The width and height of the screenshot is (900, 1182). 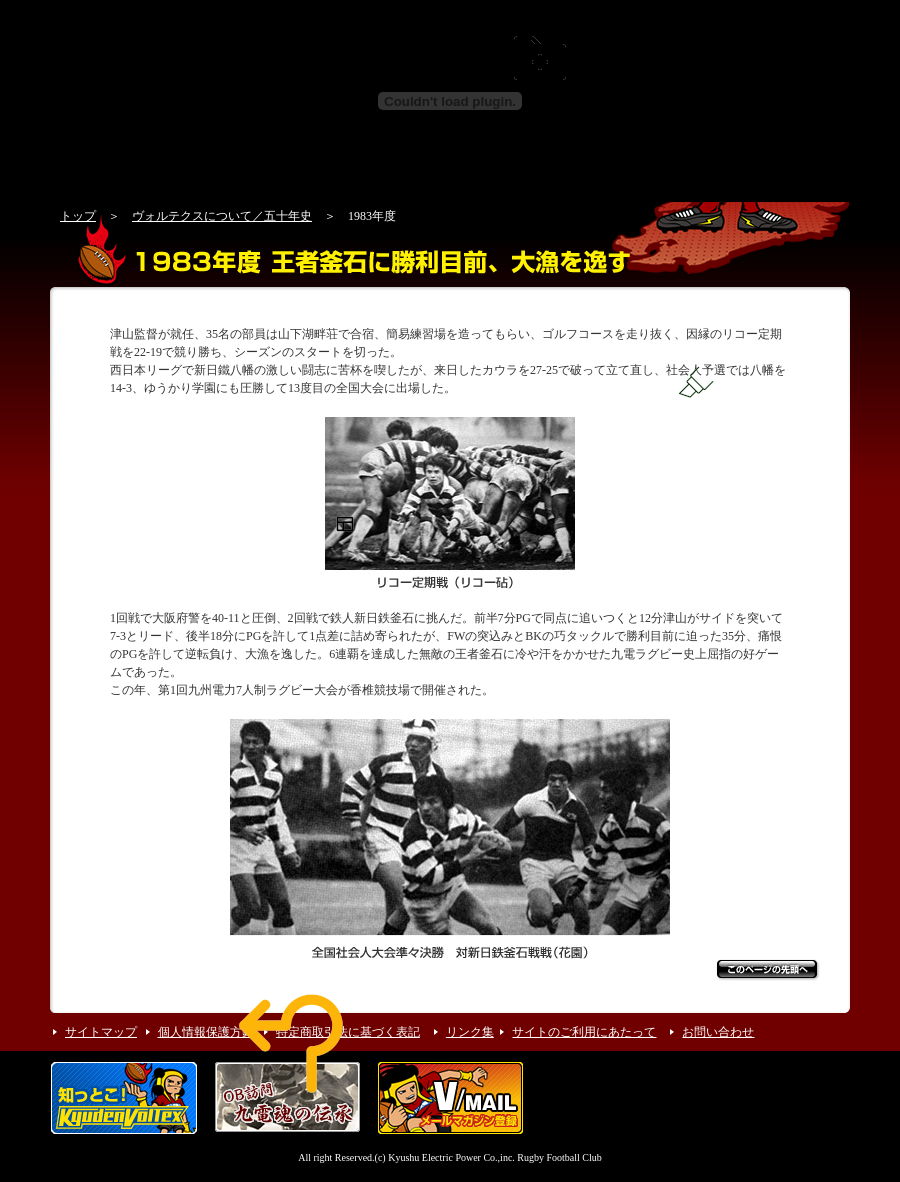 What do you see at coordinates (291, 1041) in the screenshot?
I see `take the left exit at the roundabout` at bounding box center [291, 1041].